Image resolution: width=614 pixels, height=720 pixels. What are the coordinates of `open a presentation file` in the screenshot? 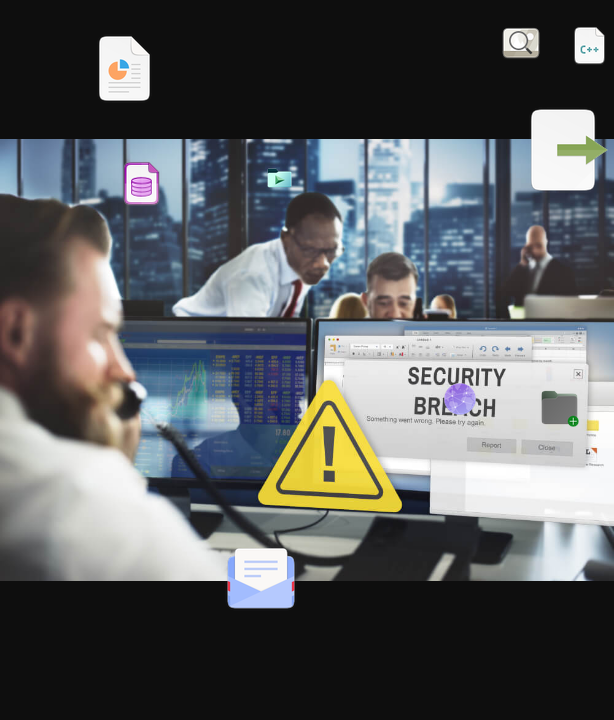 It's located at (124, 68).